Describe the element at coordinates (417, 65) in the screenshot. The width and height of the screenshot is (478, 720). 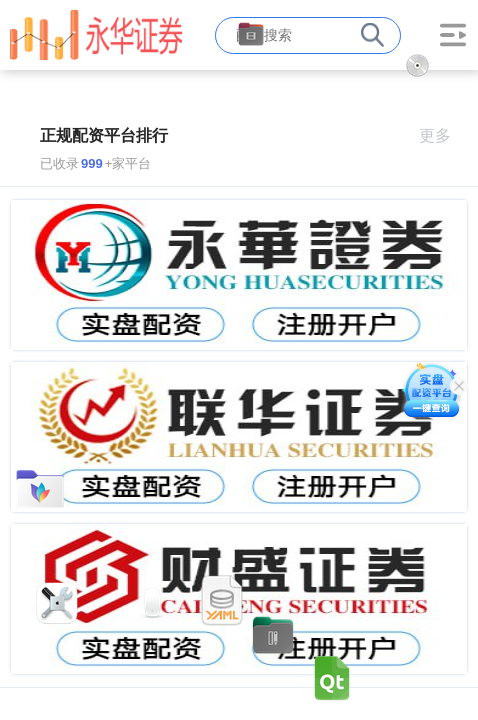
I see `unmount or eject a DVD disc` at that location.